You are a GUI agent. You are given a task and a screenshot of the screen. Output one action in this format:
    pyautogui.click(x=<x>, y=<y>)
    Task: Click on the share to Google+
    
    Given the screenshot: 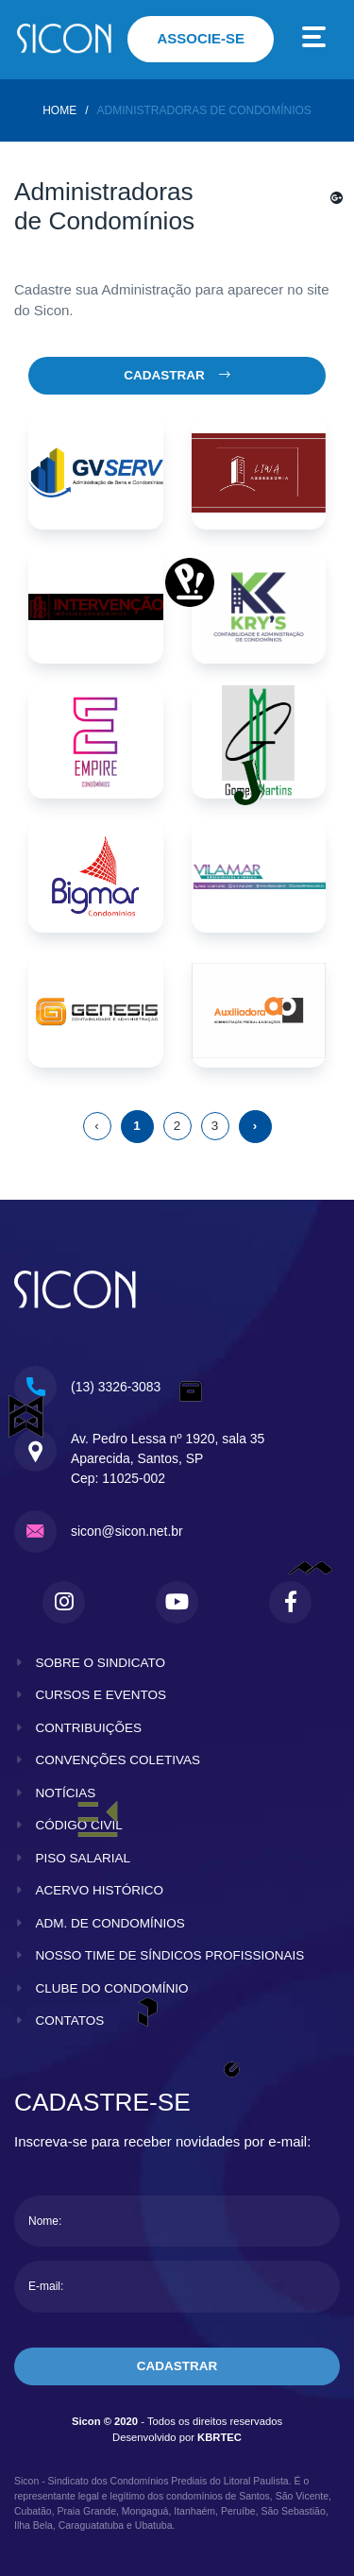 What is the action you would take?
    pyautogui.click(x=336, y=197)
    